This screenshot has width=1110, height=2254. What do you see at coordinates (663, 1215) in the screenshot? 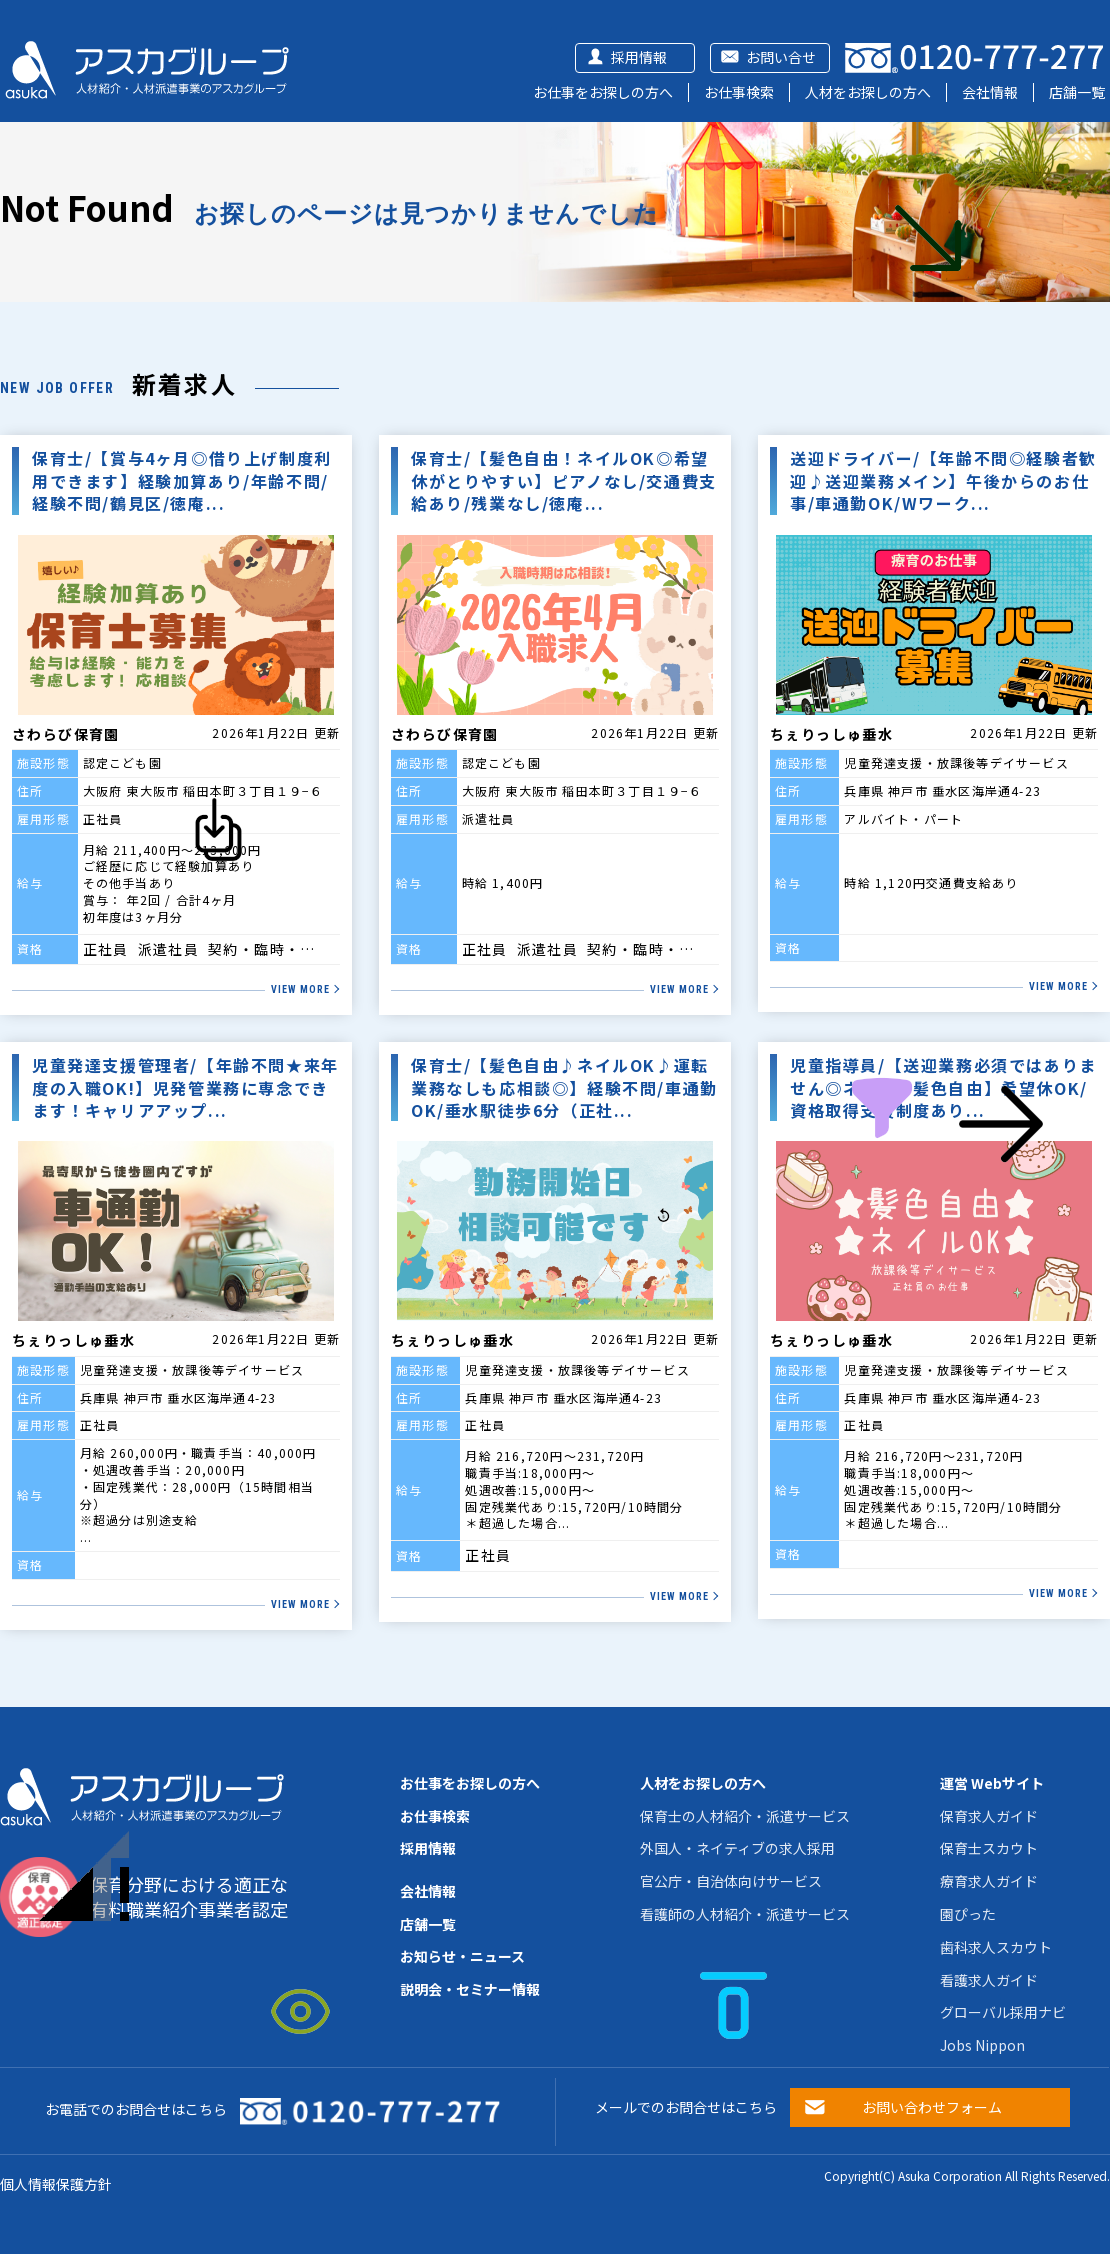
I see `rewind video by 5 seconds` at bounding box center [663, 1215].